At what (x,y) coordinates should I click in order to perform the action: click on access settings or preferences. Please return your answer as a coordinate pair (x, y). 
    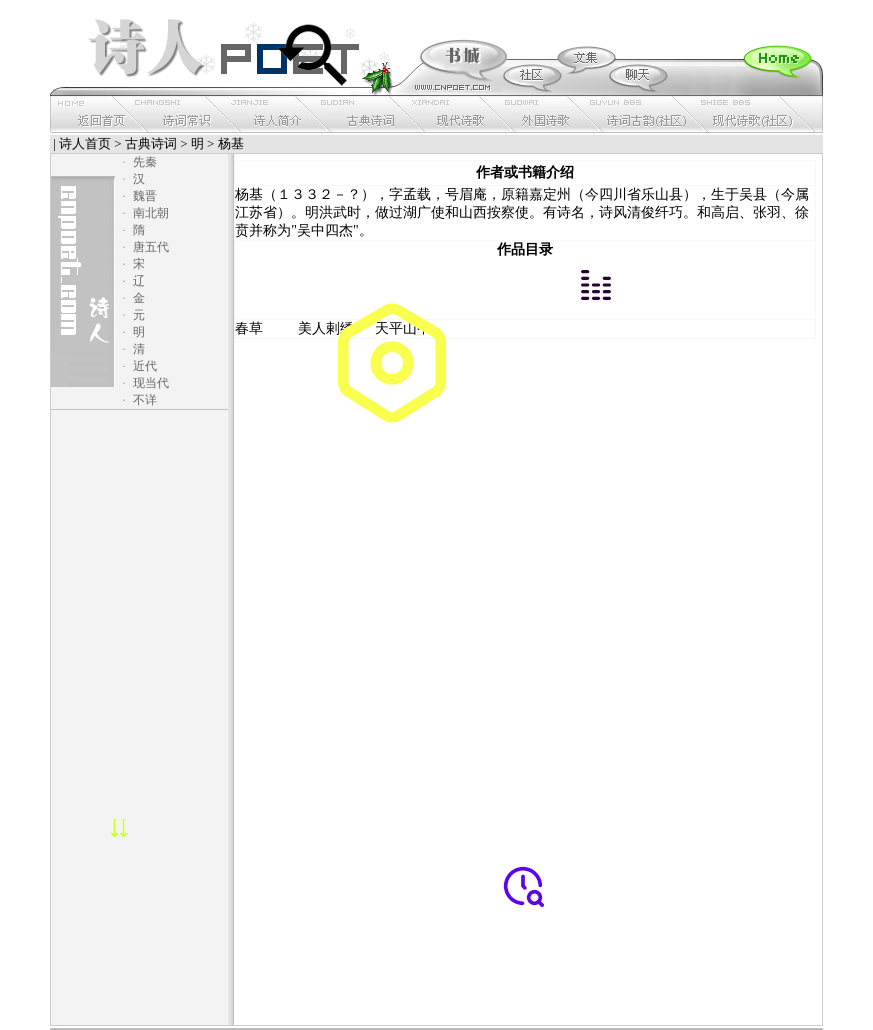
    Looking at the image, I should click on (392, 363).